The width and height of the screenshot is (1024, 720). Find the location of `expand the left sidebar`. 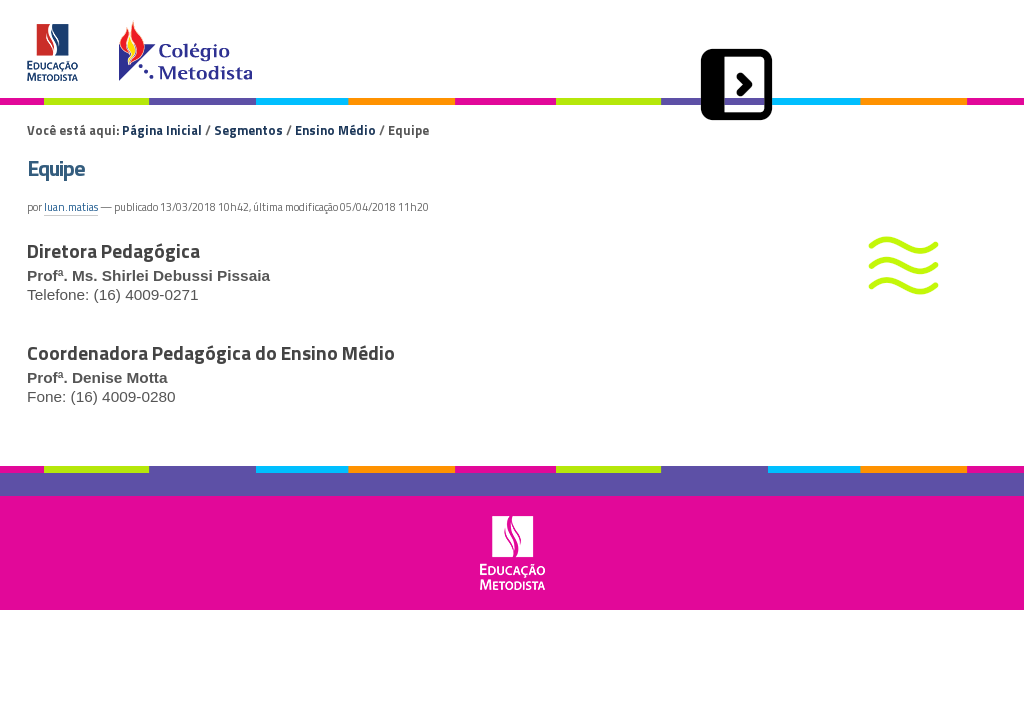

expand the left sidebar is located at coordinates (736, 84).